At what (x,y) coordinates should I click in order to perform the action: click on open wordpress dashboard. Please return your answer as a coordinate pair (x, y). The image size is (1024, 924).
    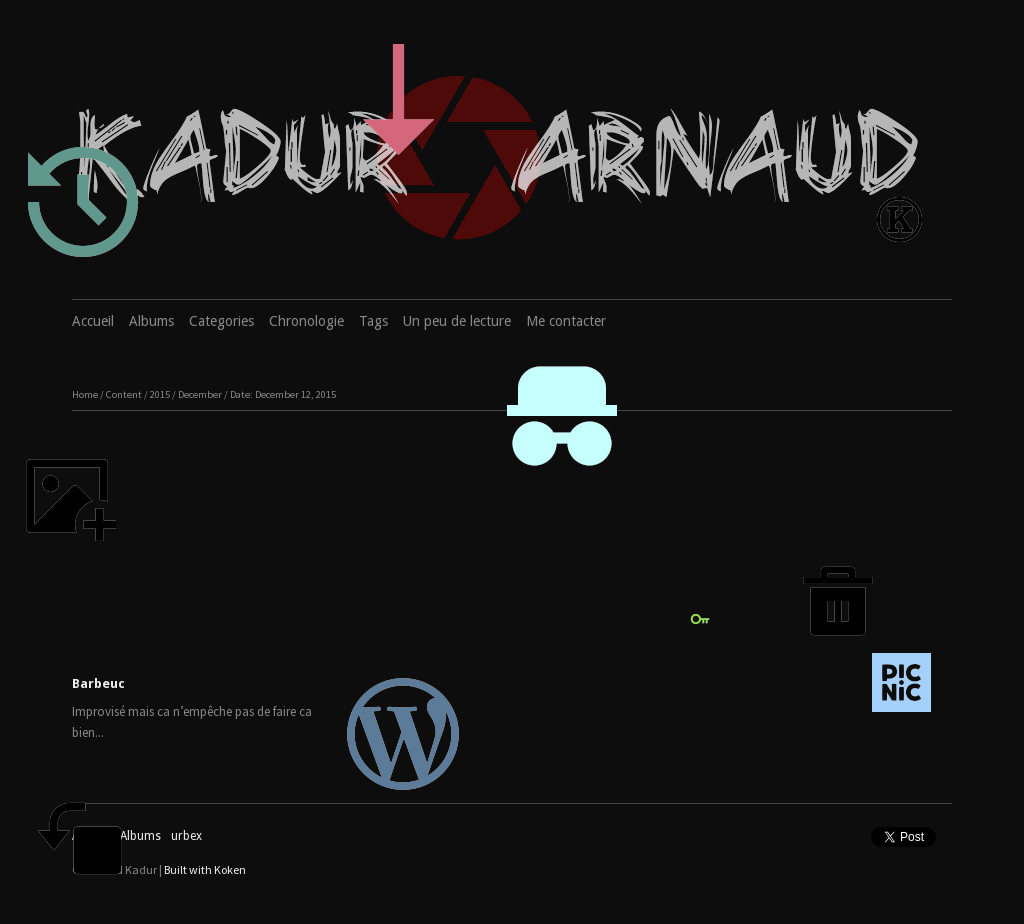
    Looking at the image, I should click on (403, 734).